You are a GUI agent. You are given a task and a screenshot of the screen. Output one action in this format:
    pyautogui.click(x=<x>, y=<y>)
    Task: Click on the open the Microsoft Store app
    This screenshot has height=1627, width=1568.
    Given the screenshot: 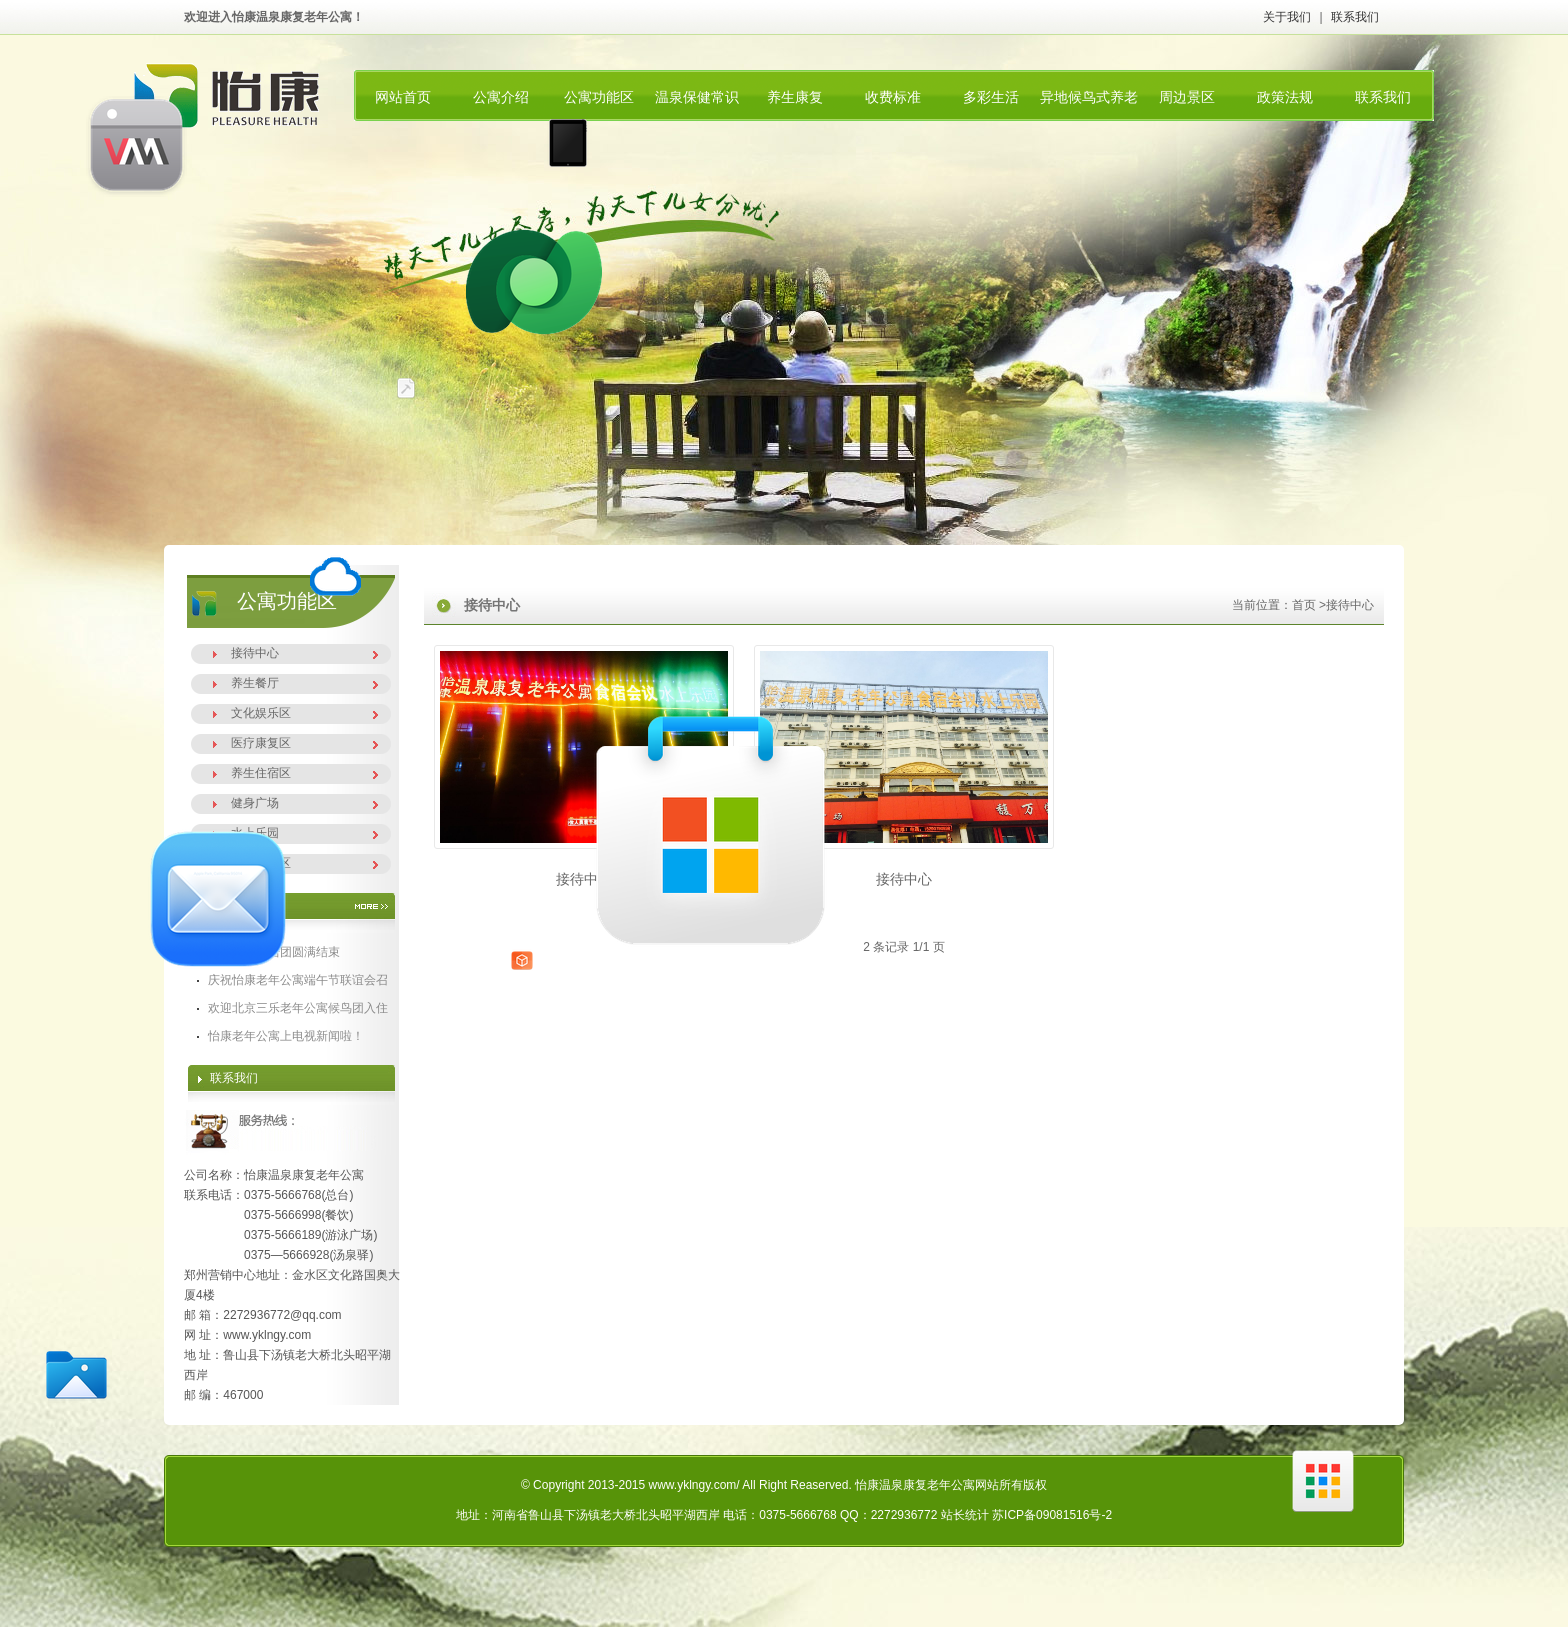 What is the action you would take?
    pyautogui.click(x=710, y=830)
    